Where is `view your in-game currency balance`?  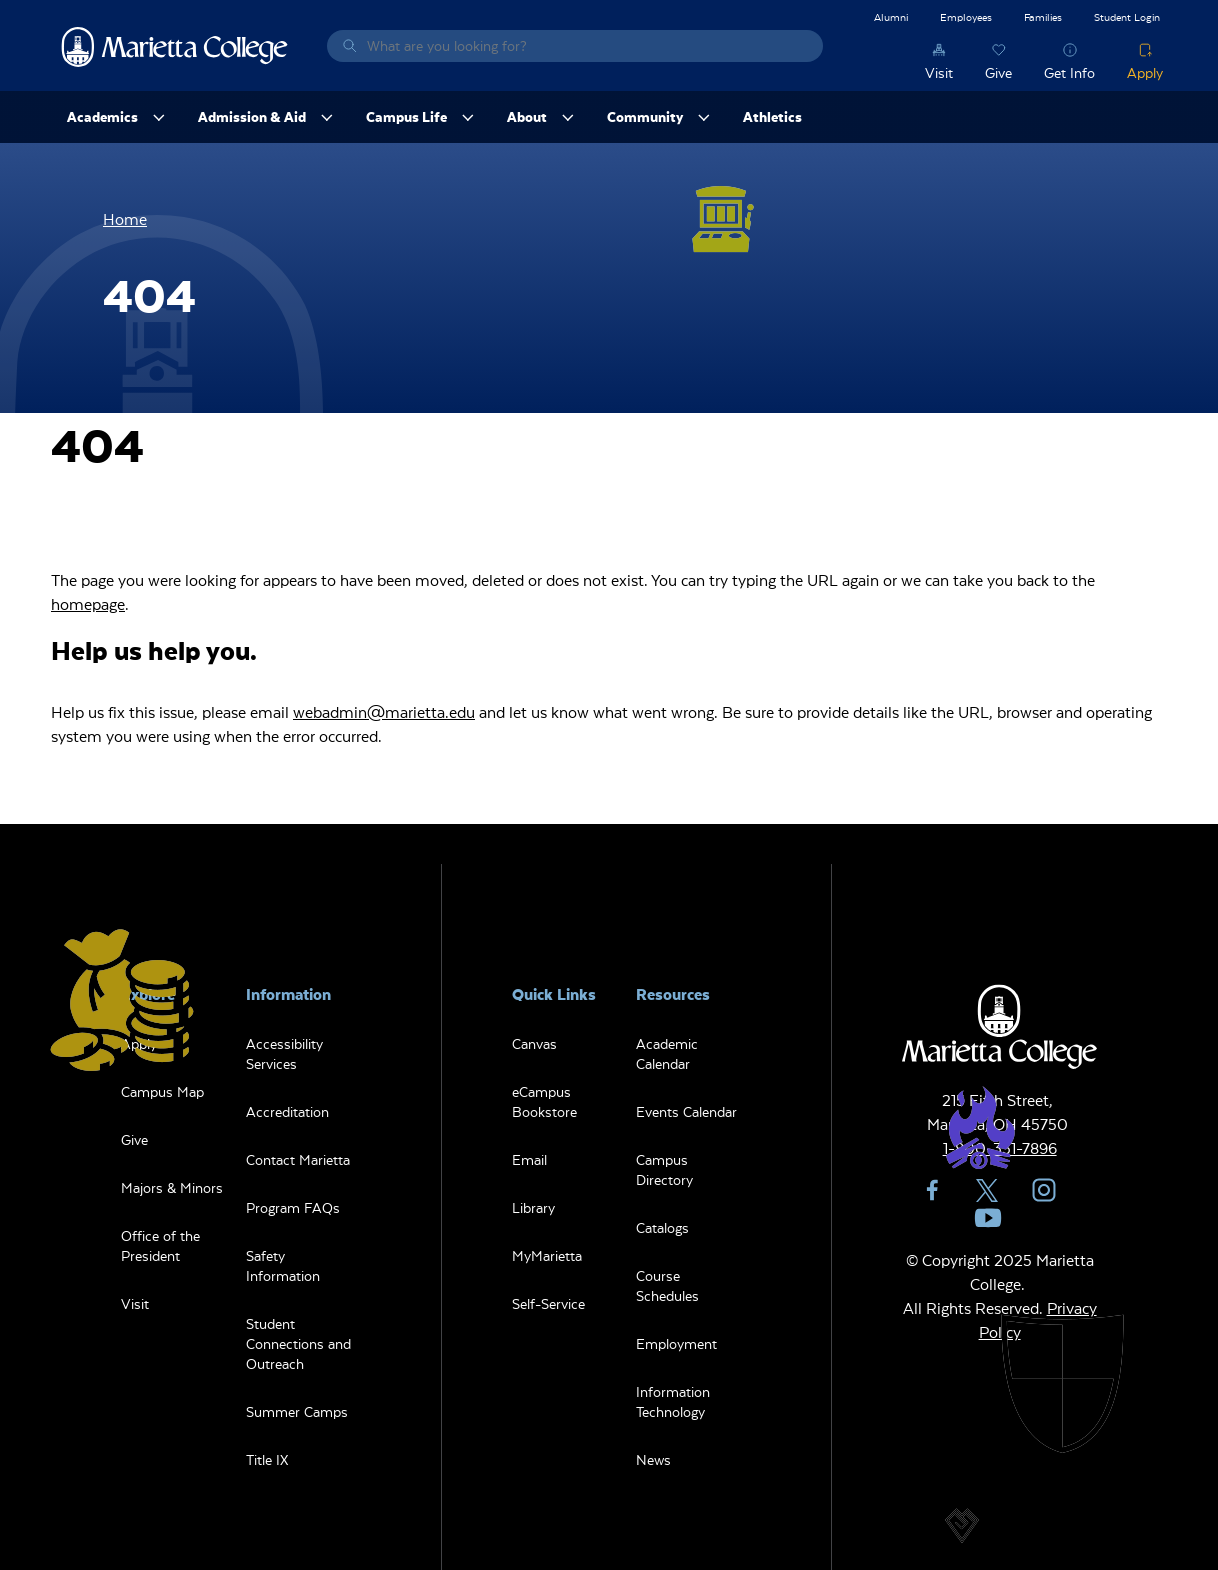 view your in-game currency balance is located at coordinates (122, 1000).